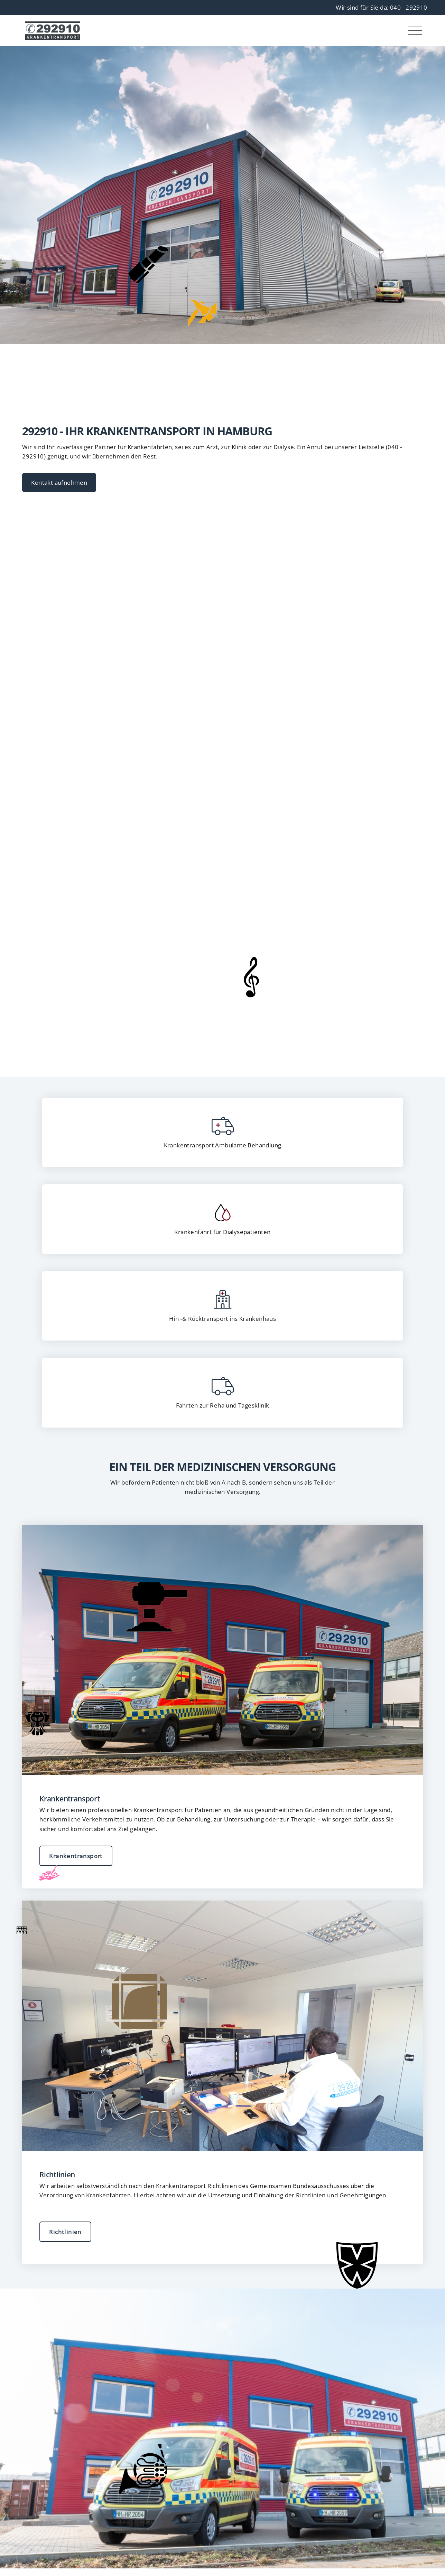  Describe the element at coordinates (157, 1607) in the screenshot. I see `turret defense unit in a strategy game` at that location.